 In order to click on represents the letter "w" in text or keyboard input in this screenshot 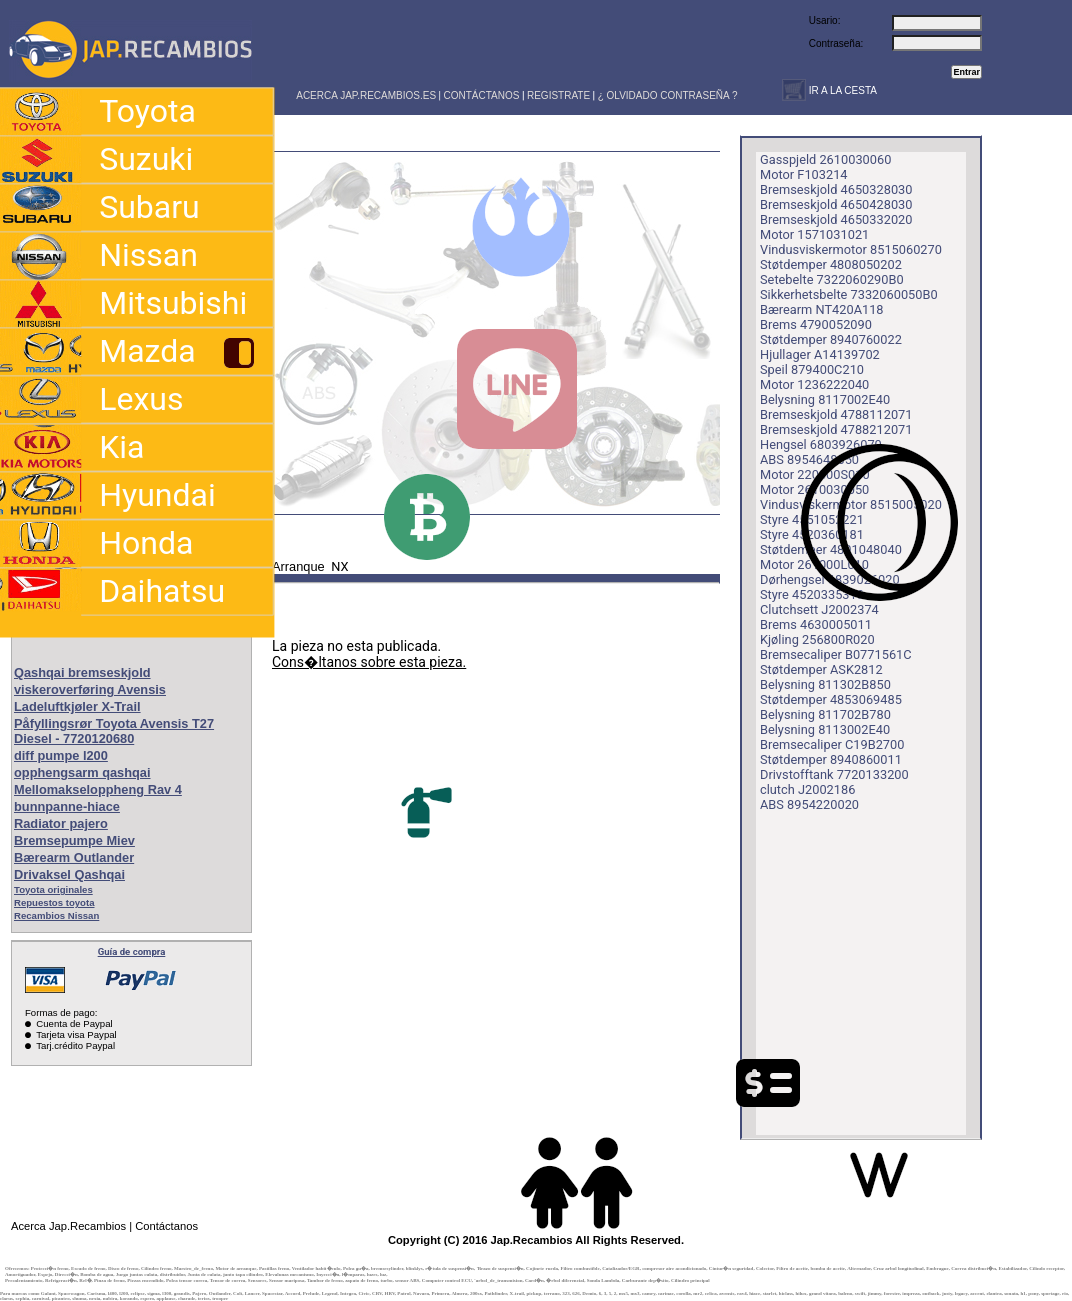, I will do `click(879, 1175)`.